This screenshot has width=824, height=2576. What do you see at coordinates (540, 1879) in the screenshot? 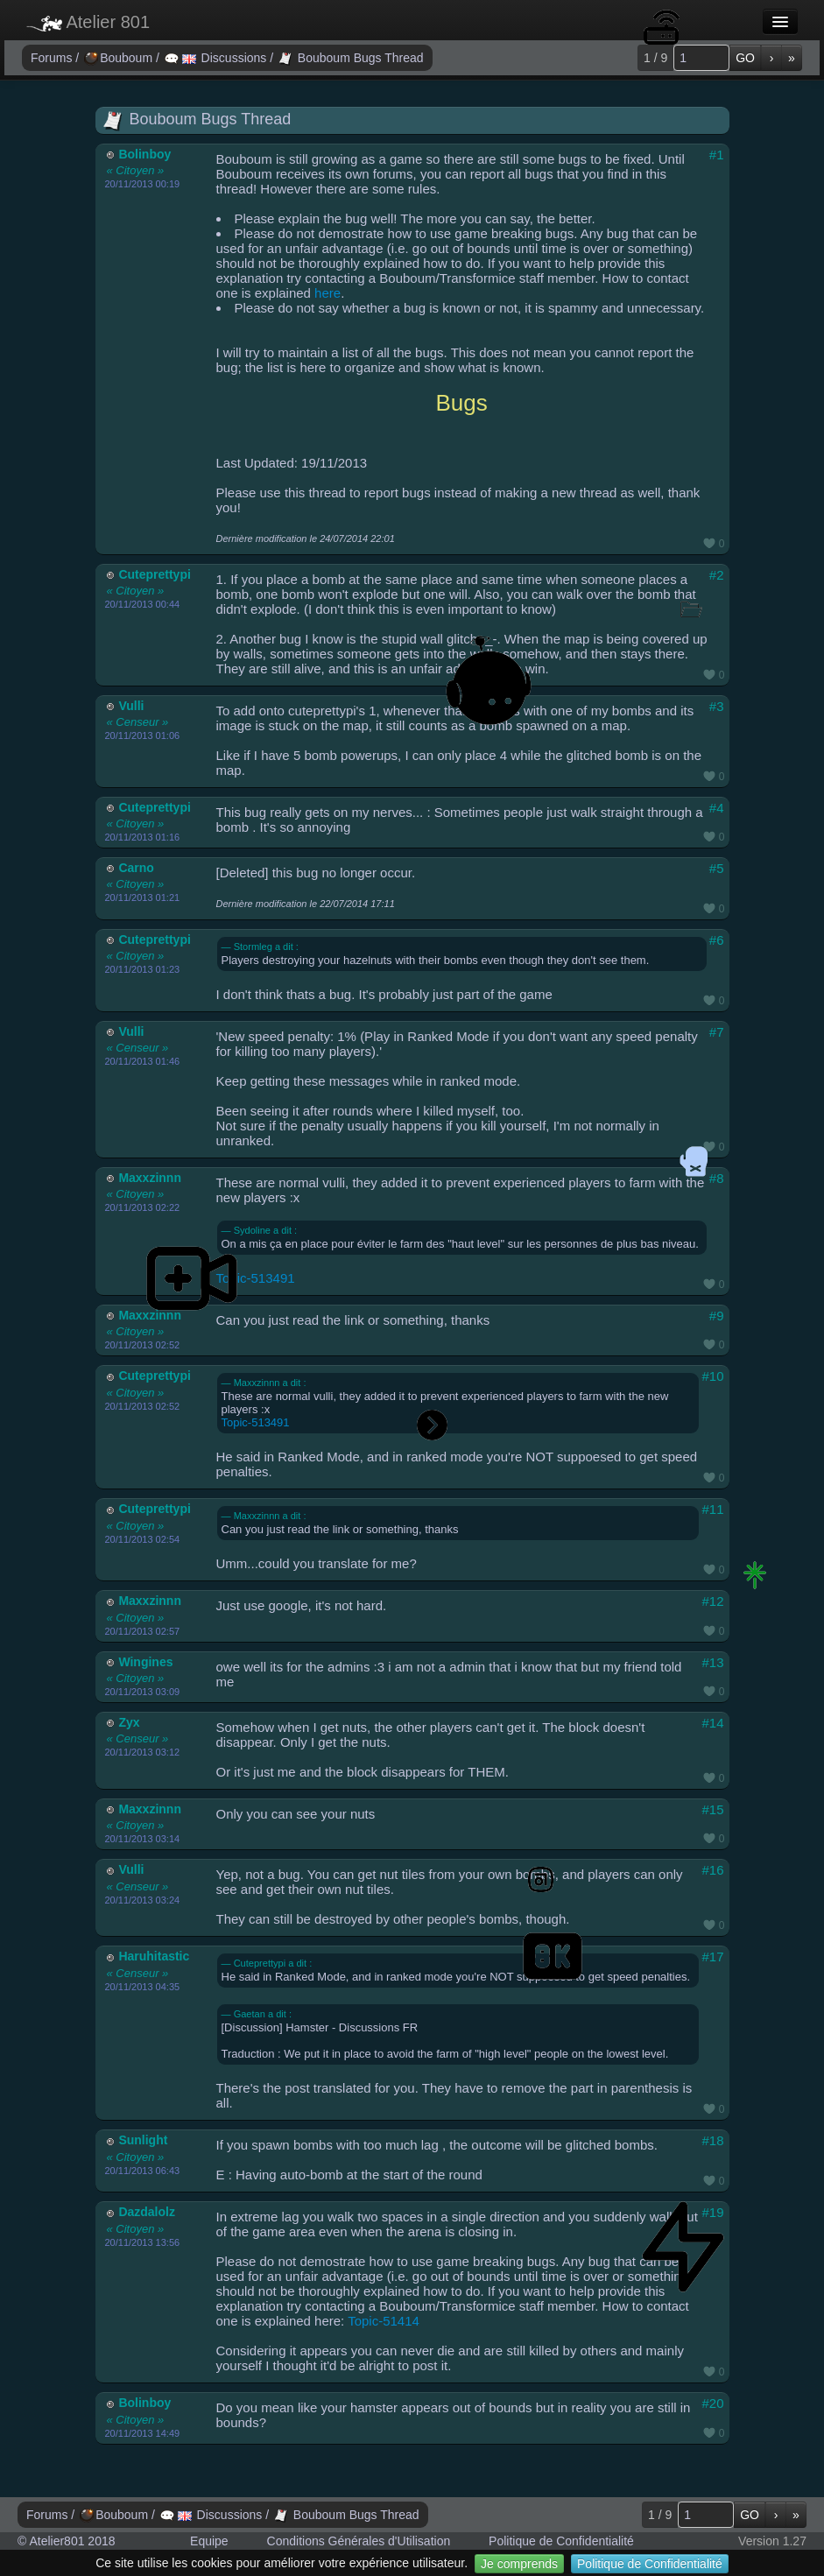
I see `abstract design platform logo` at bounding box center [540, 1879].